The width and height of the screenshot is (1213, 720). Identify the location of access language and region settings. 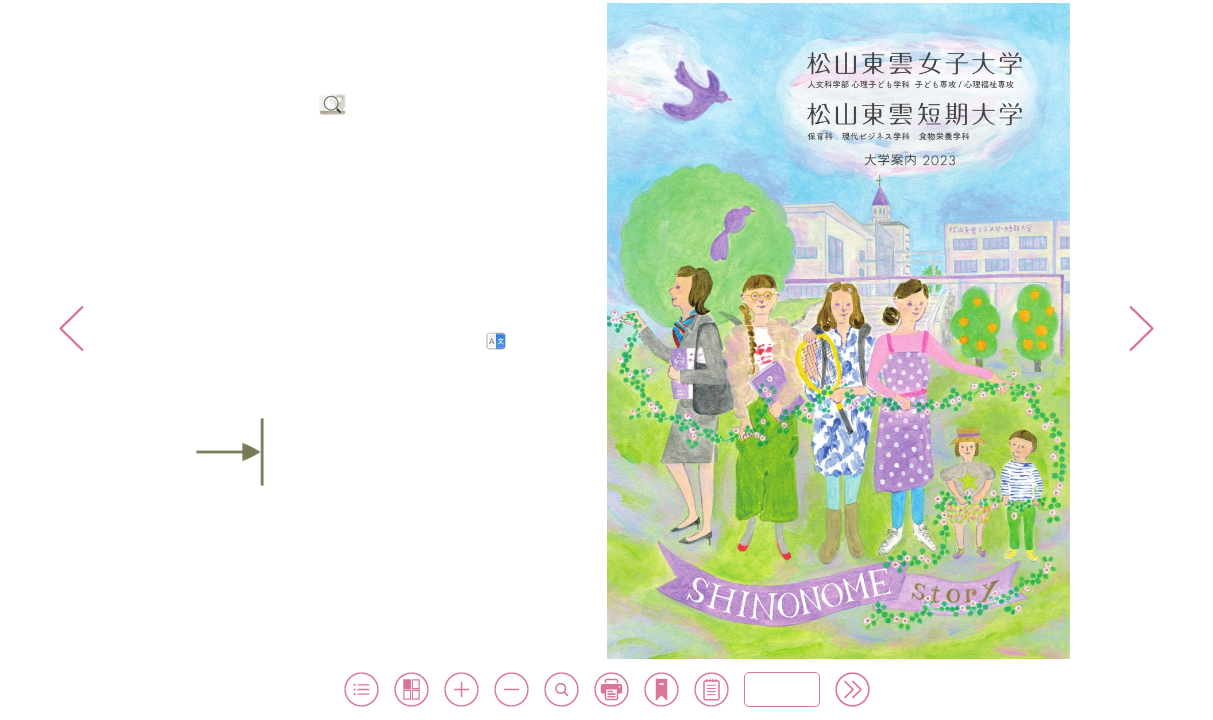
(496, 341).